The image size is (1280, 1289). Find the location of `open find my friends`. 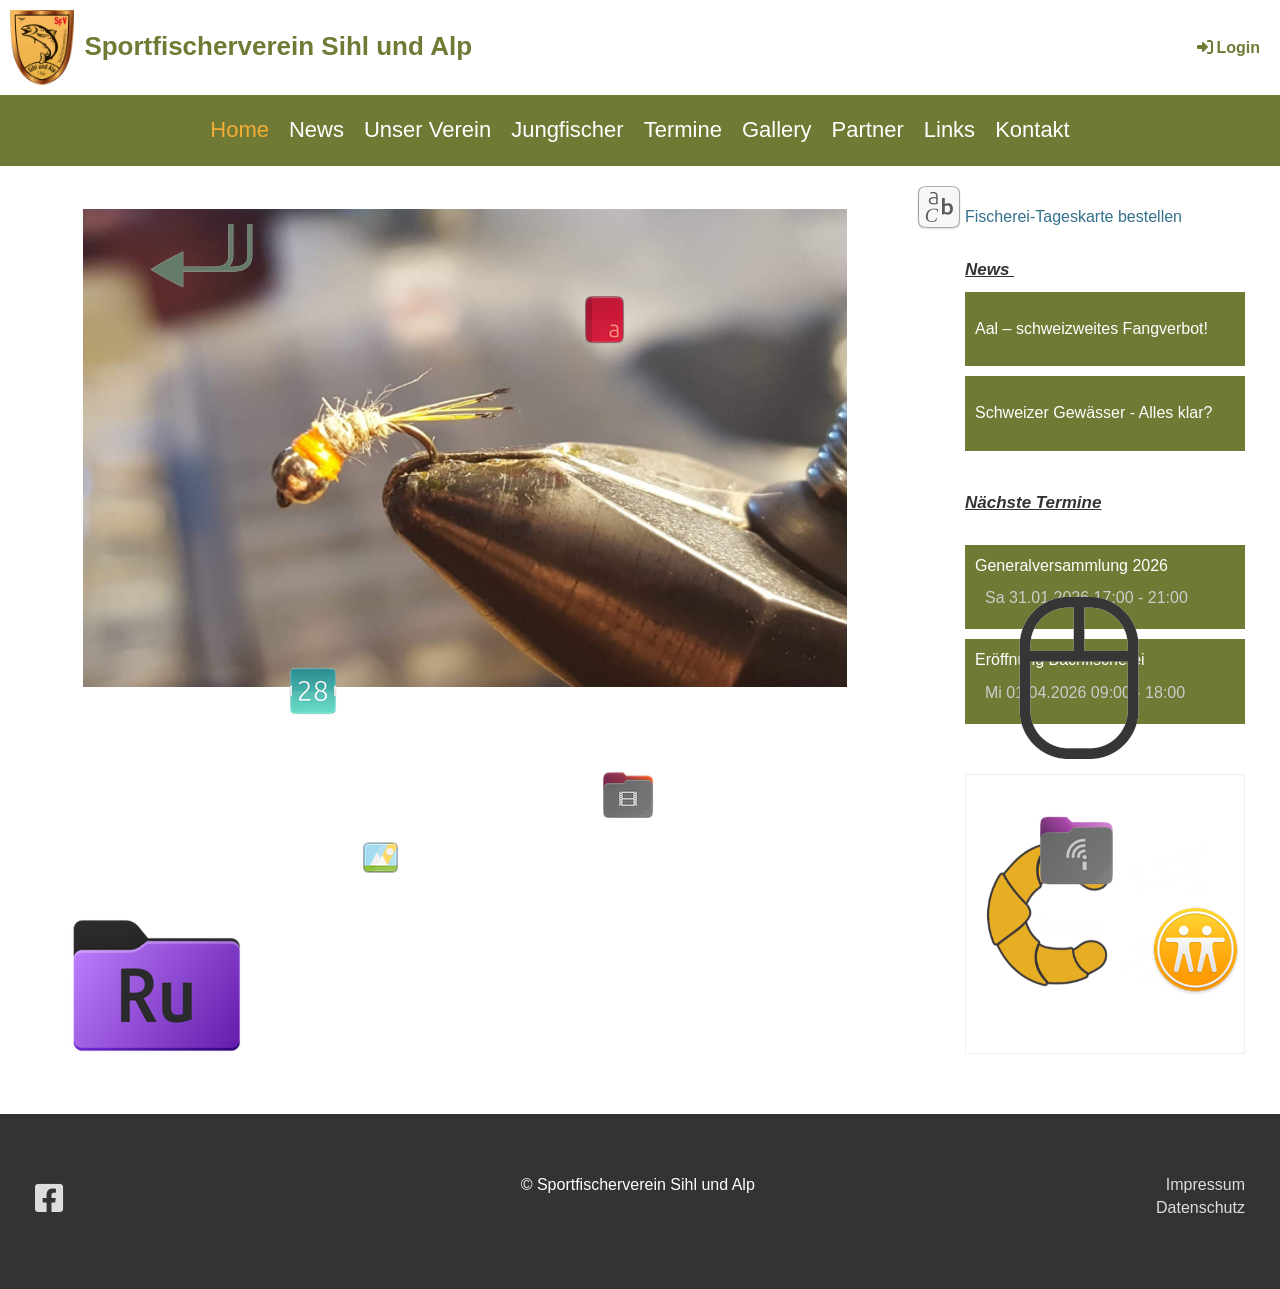

open find my friends is located at coordinates (1195, 949).